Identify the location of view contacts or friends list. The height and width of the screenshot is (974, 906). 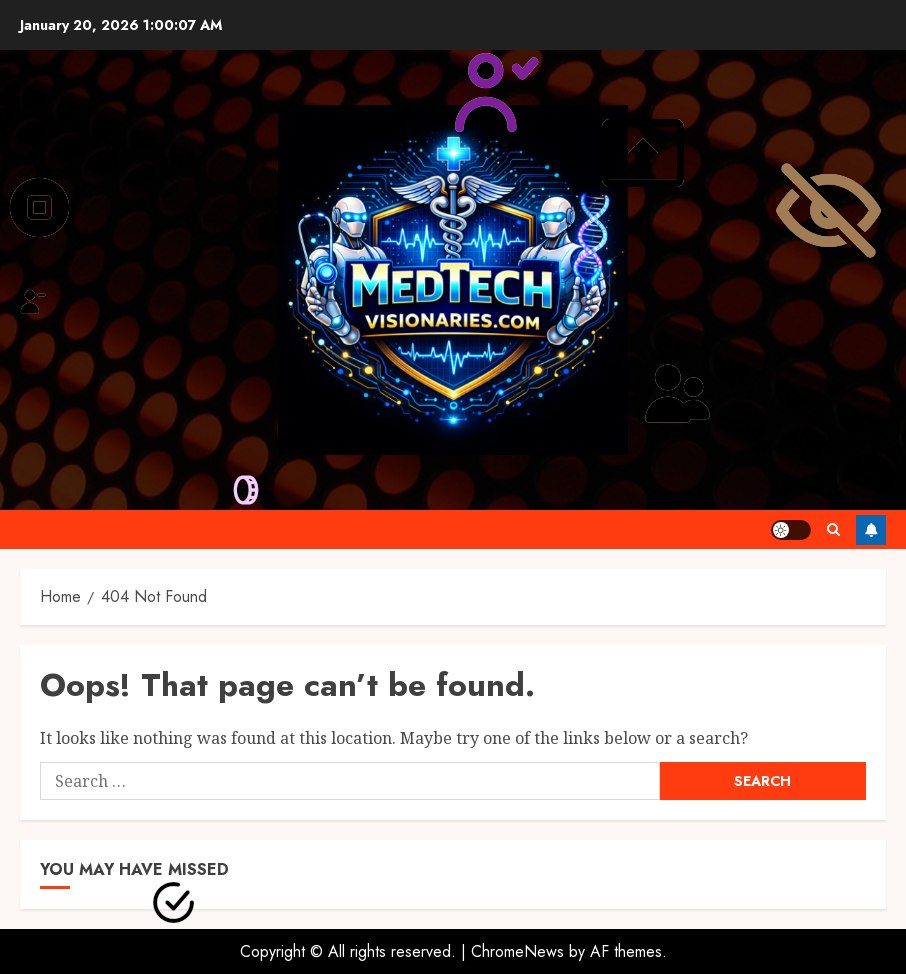
(677, 393).